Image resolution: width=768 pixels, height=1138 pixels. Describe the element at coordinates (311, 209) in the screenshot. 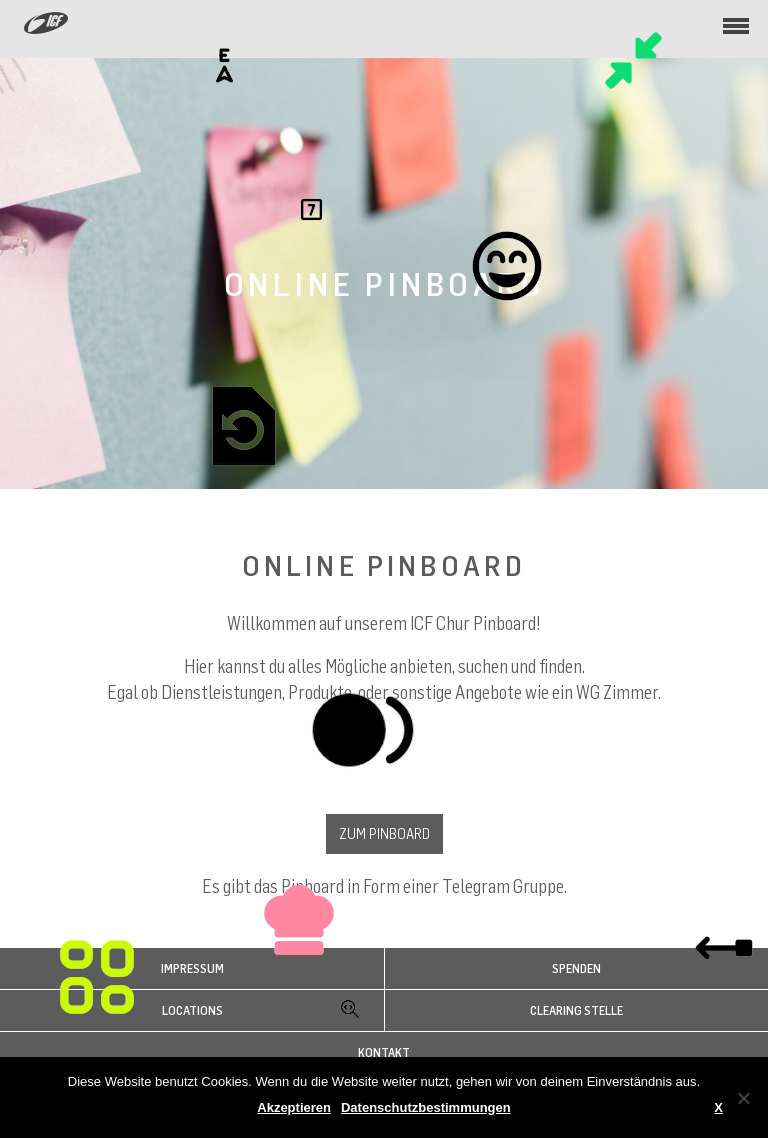

I see `select or input the number seven` at that location.